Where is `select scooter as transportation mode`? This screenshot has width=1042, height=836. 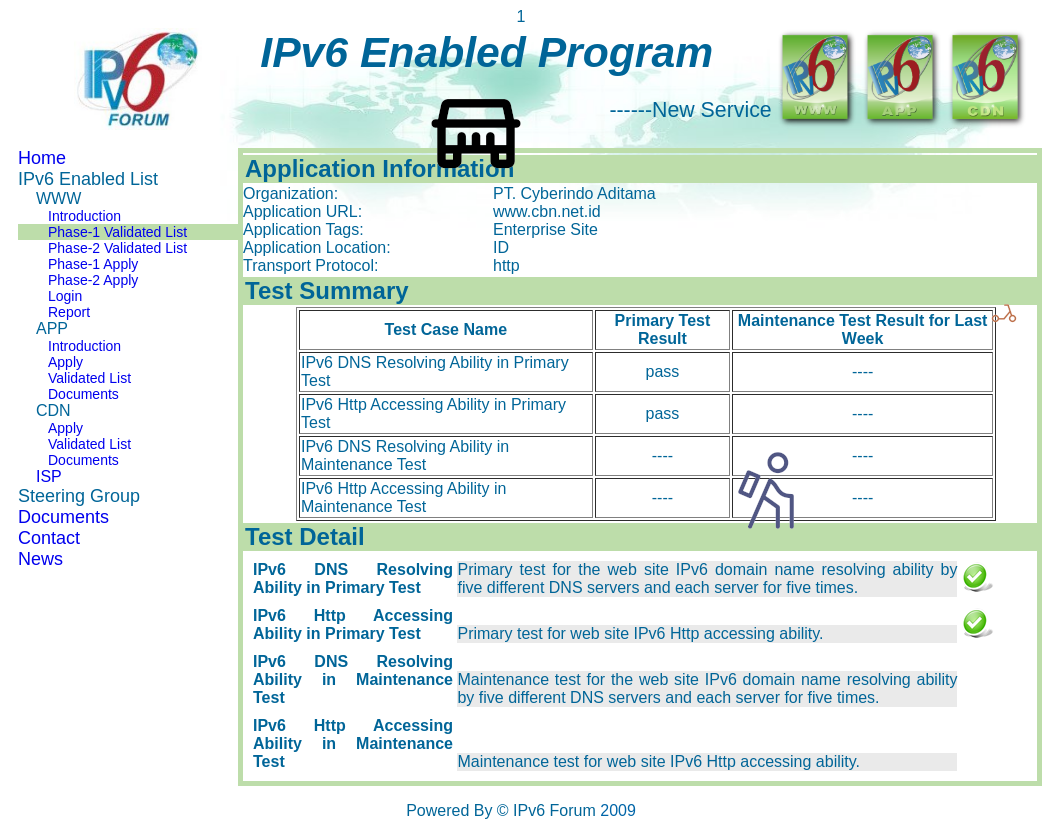 select scooter as transportation mode is located at coordinates (1004, 314).